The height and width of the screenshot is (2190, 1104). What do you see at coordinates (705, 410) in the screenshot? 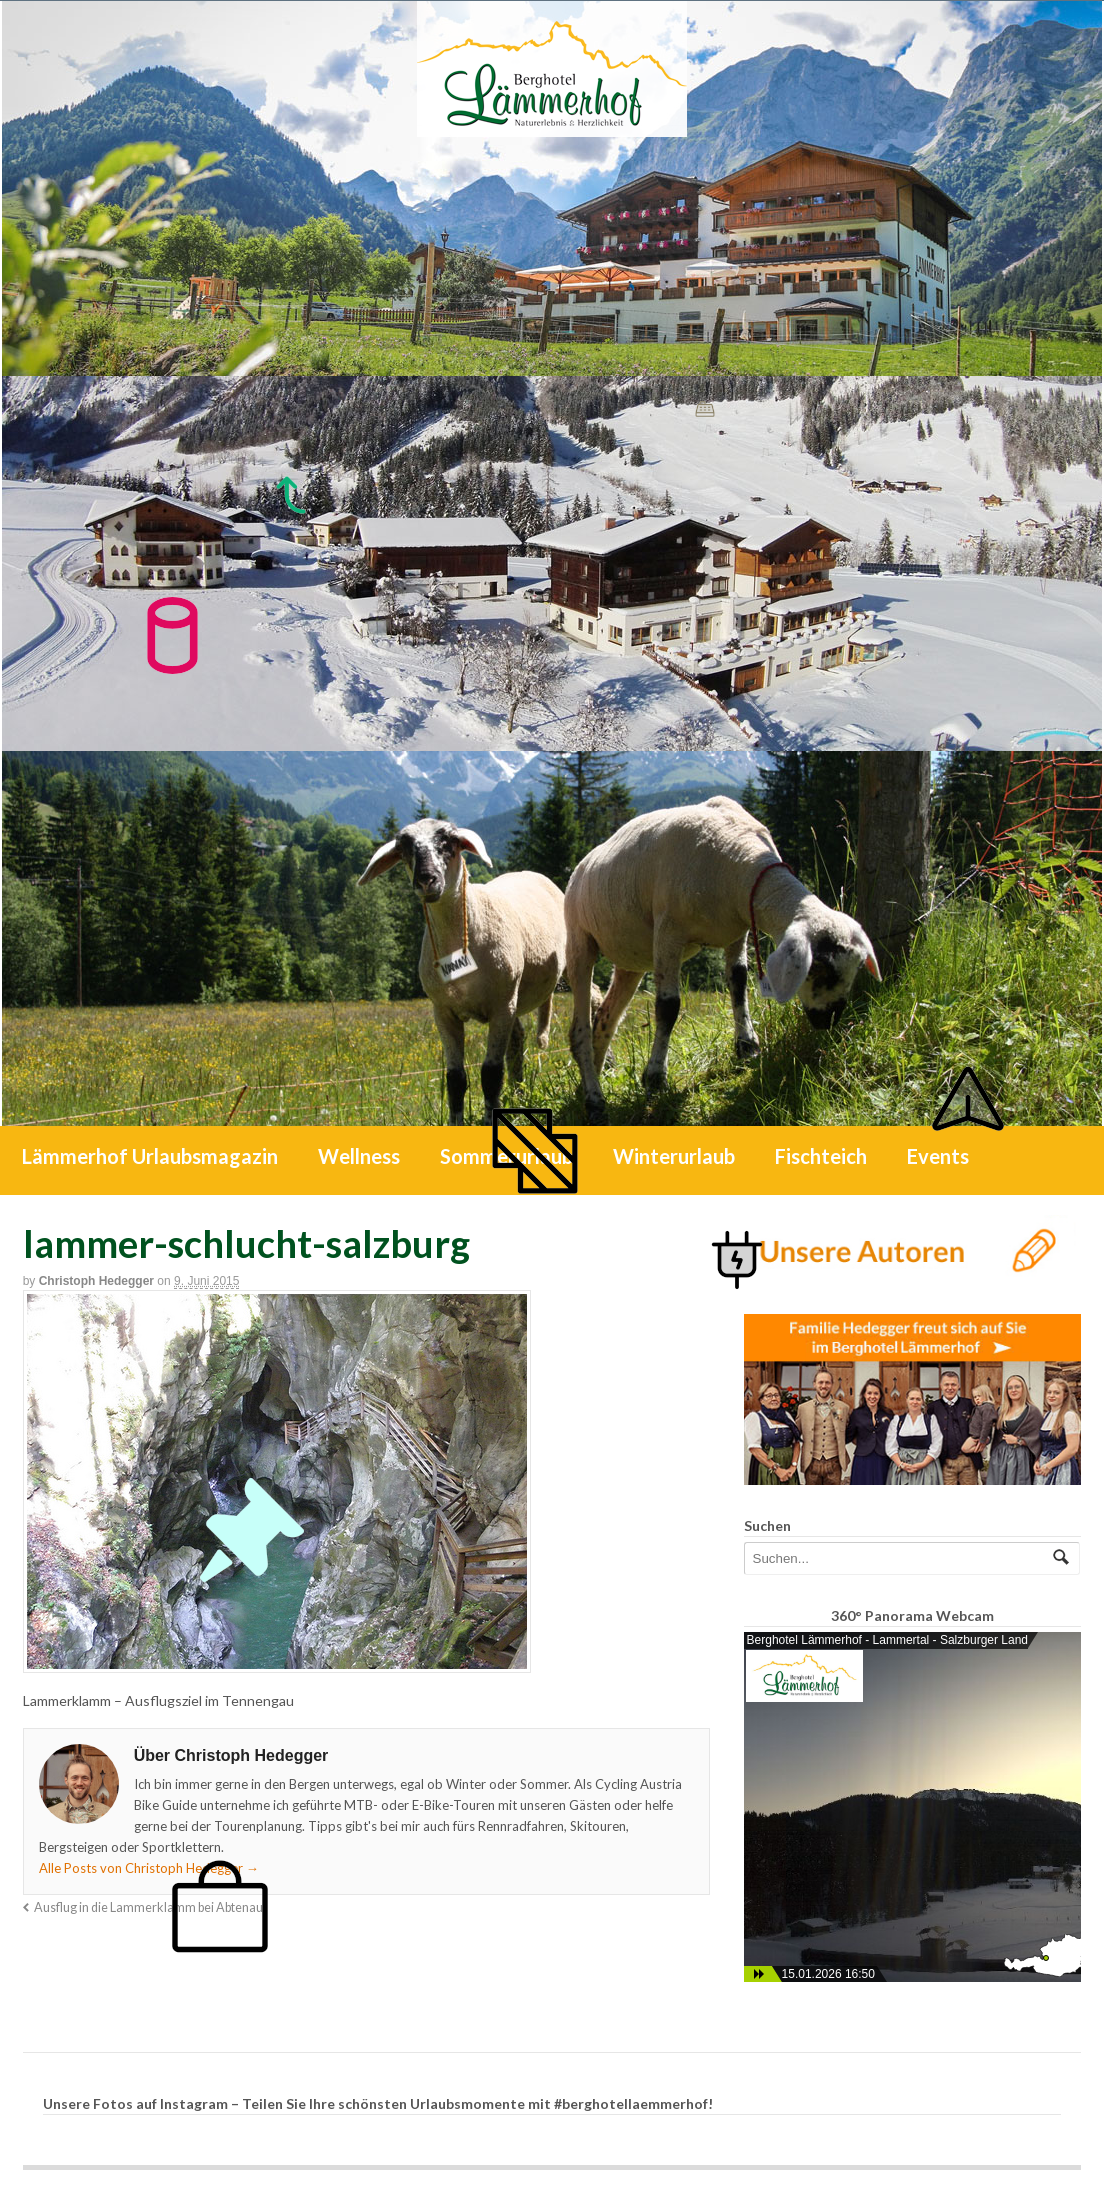
I see `access point of sale or checkout` at bounding box center [705, 410].